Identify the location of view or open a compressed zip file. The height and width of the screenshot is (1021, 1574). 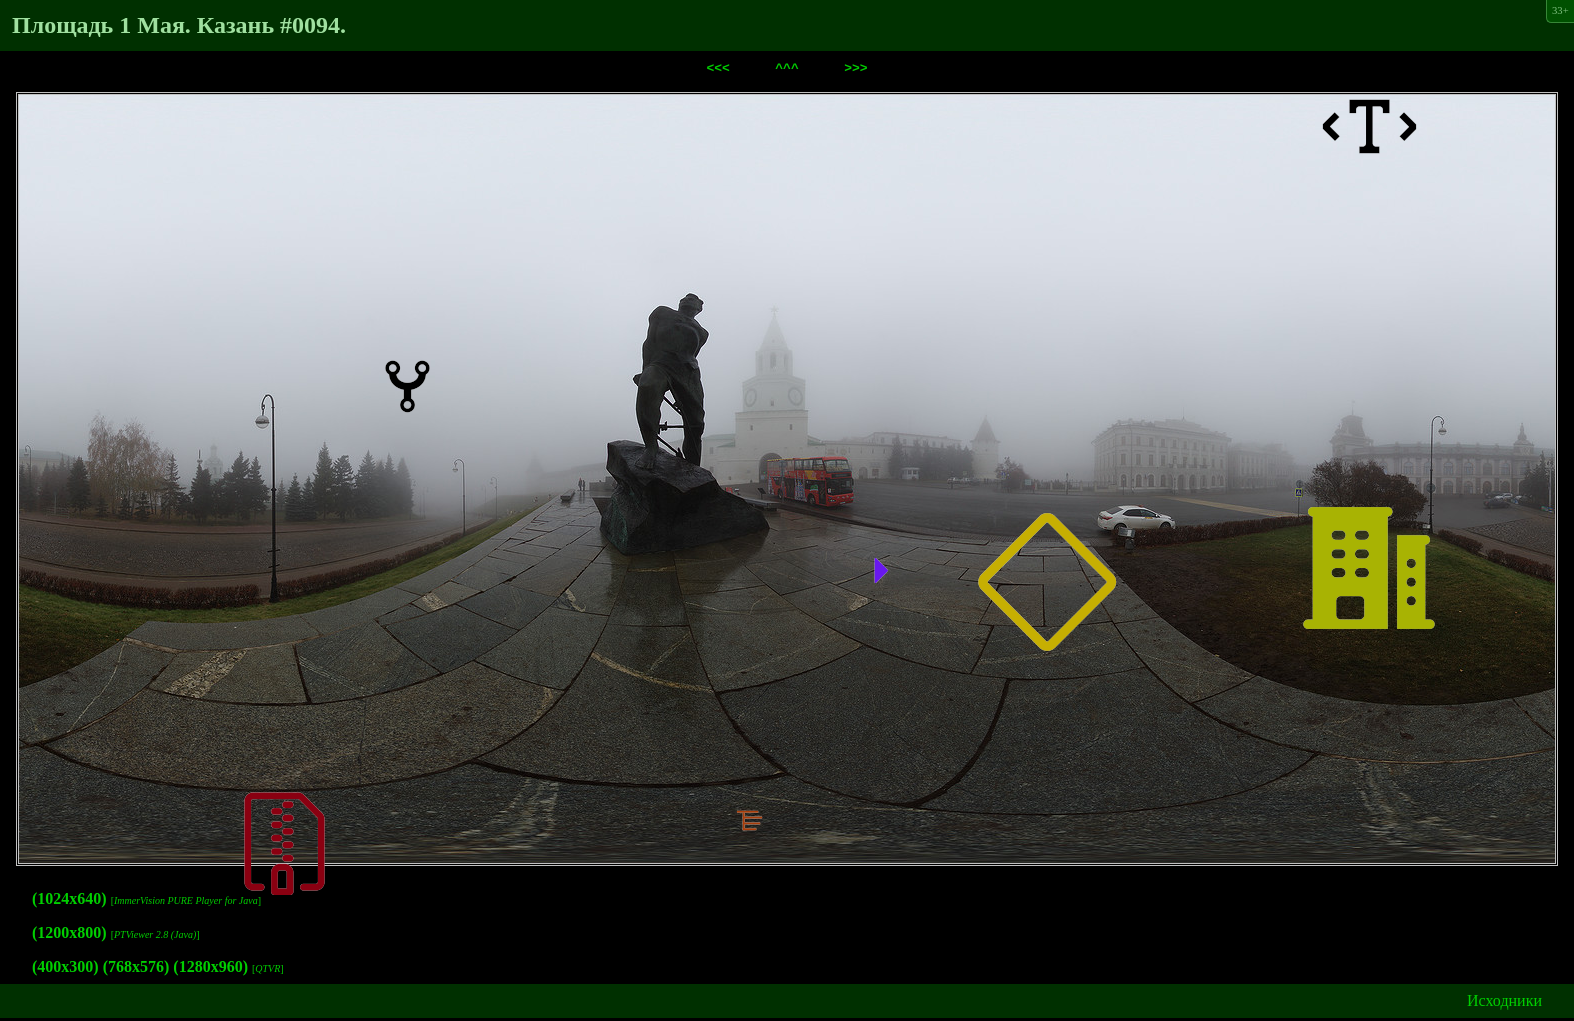
(284, 841).